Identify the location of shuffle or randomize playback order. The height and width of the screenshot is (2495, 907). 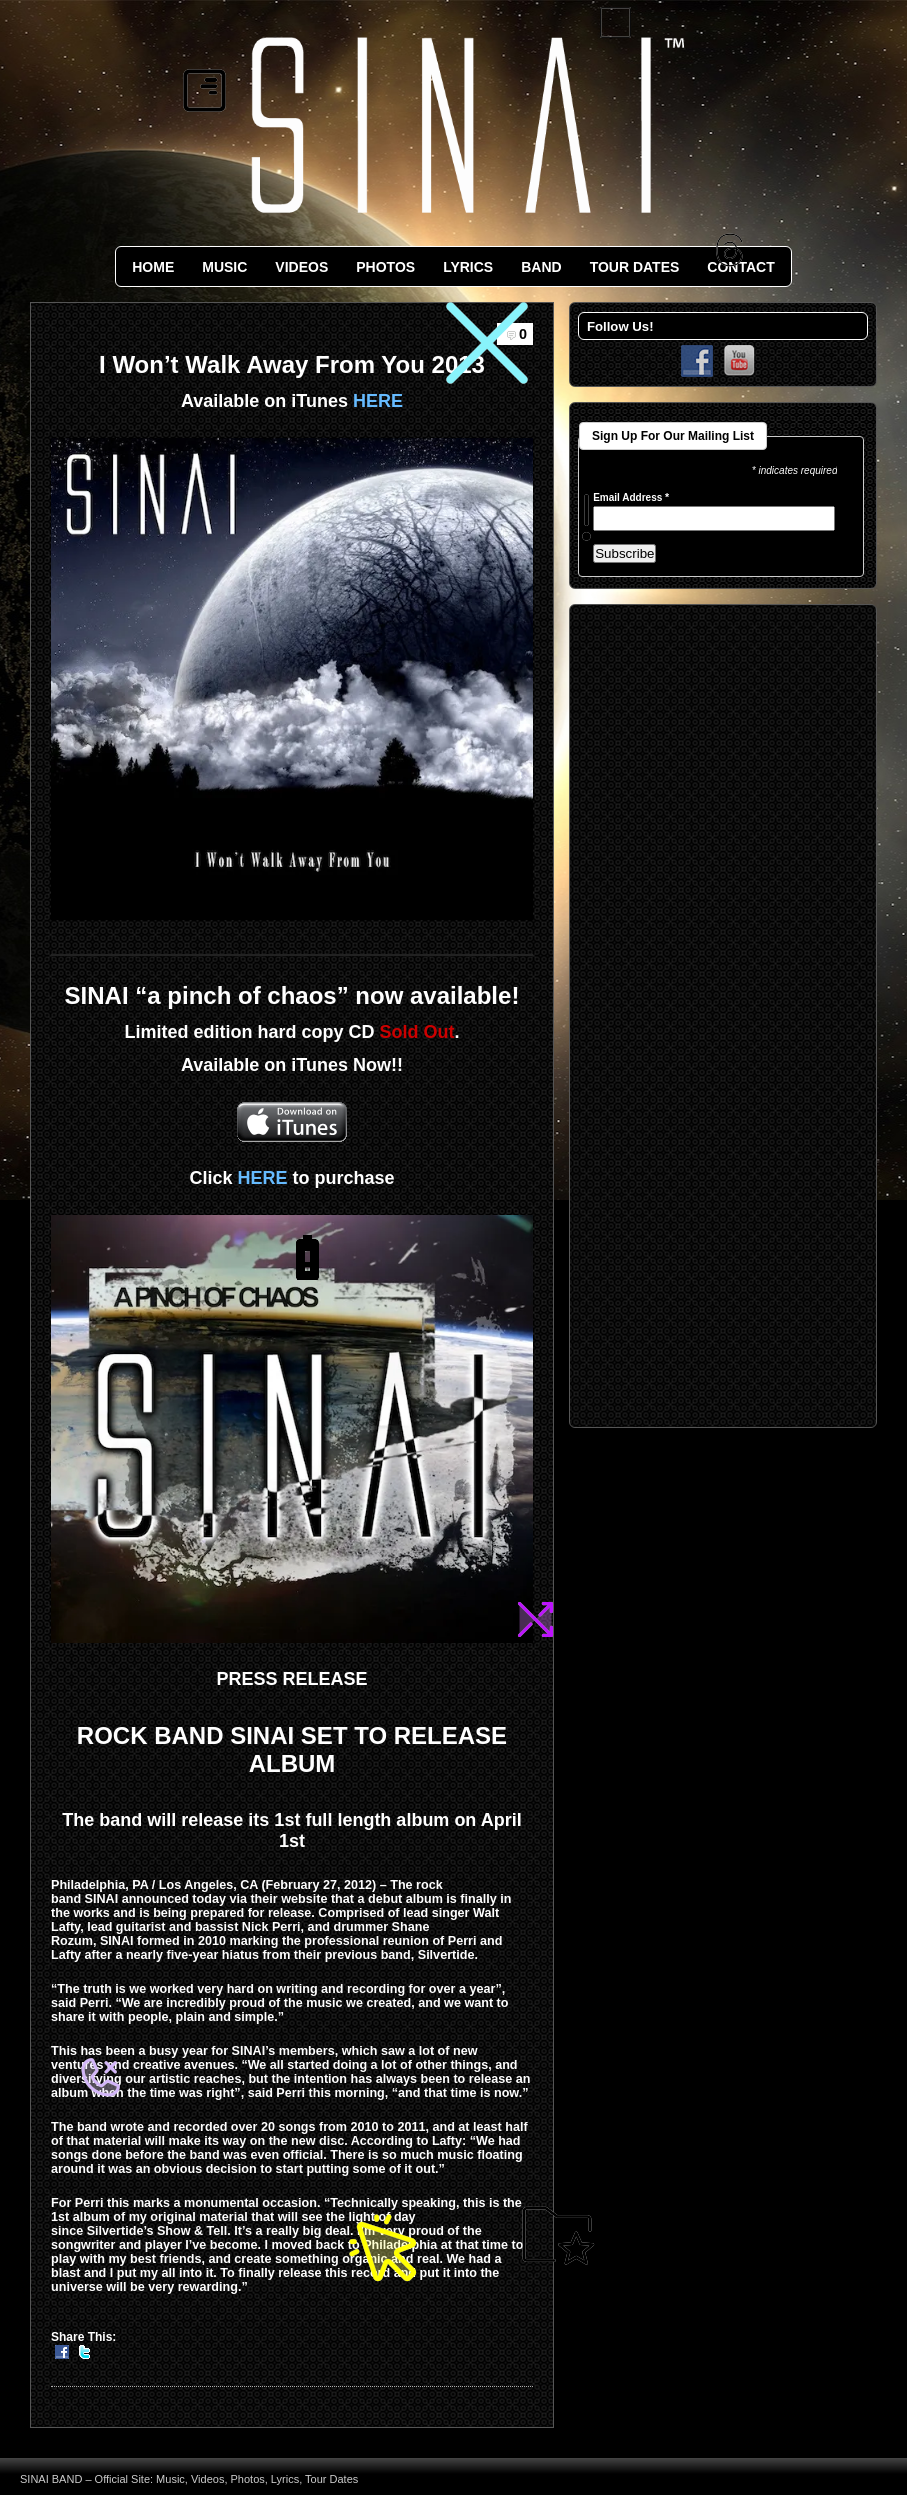
(535, 1619).